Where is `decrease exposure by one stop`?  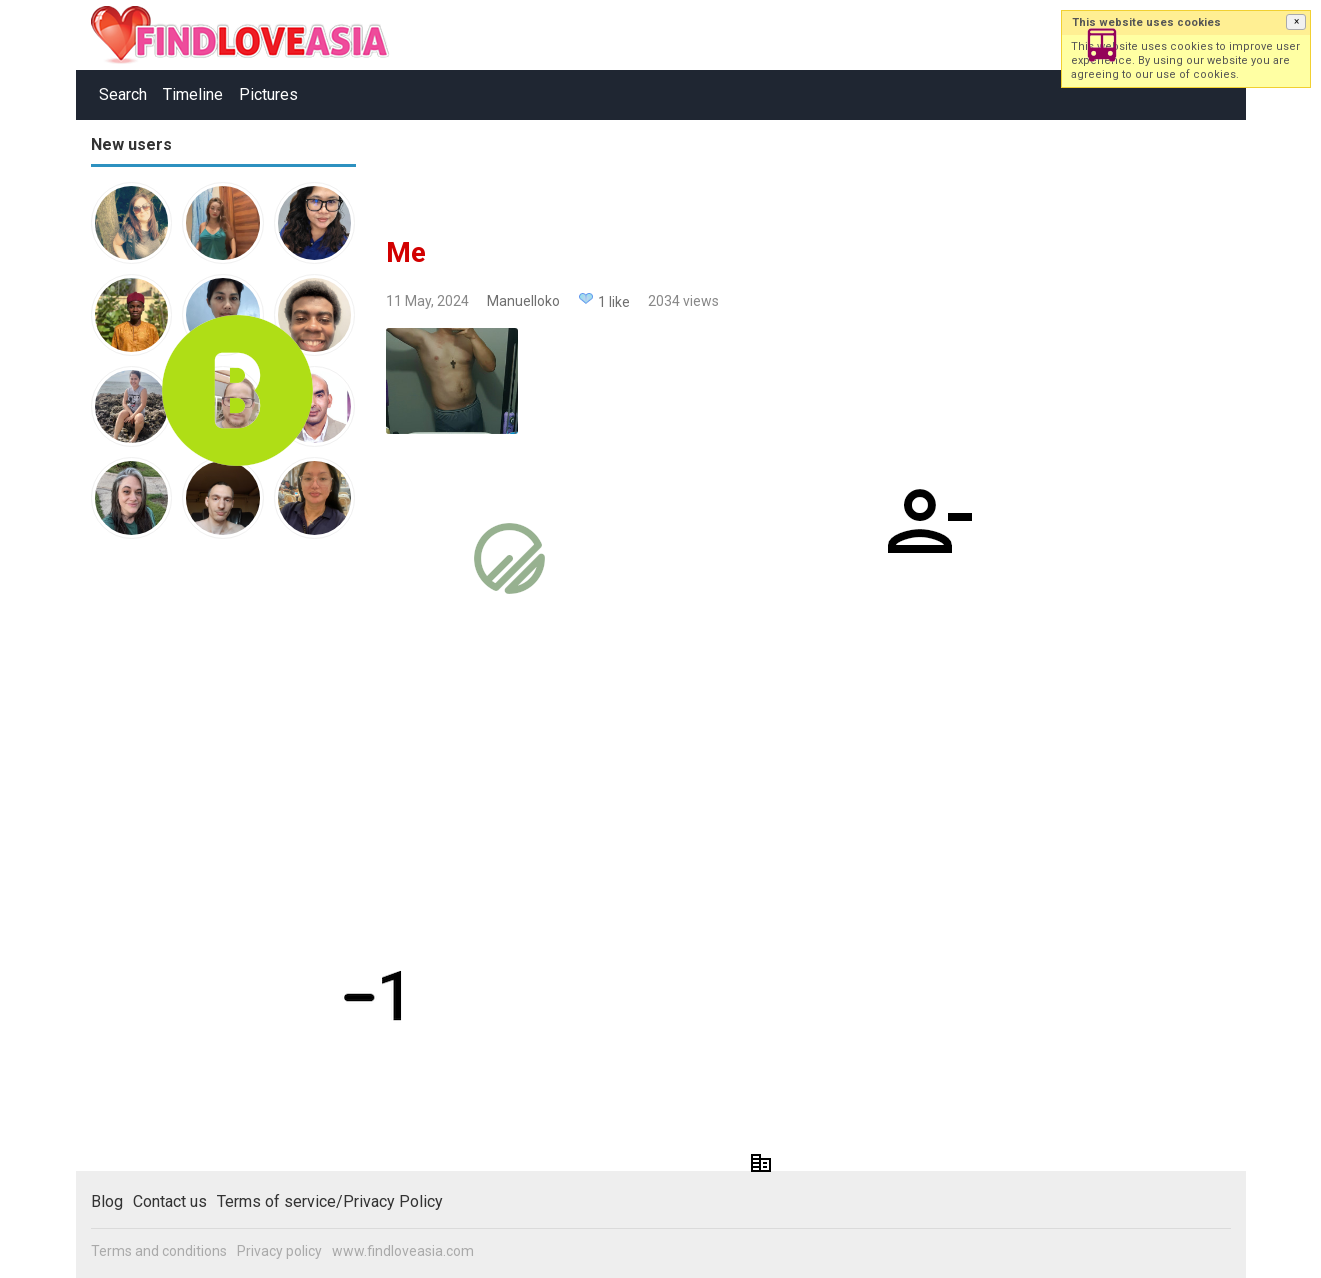 decrease exposure by one stop is located at coordinates (374, 997).